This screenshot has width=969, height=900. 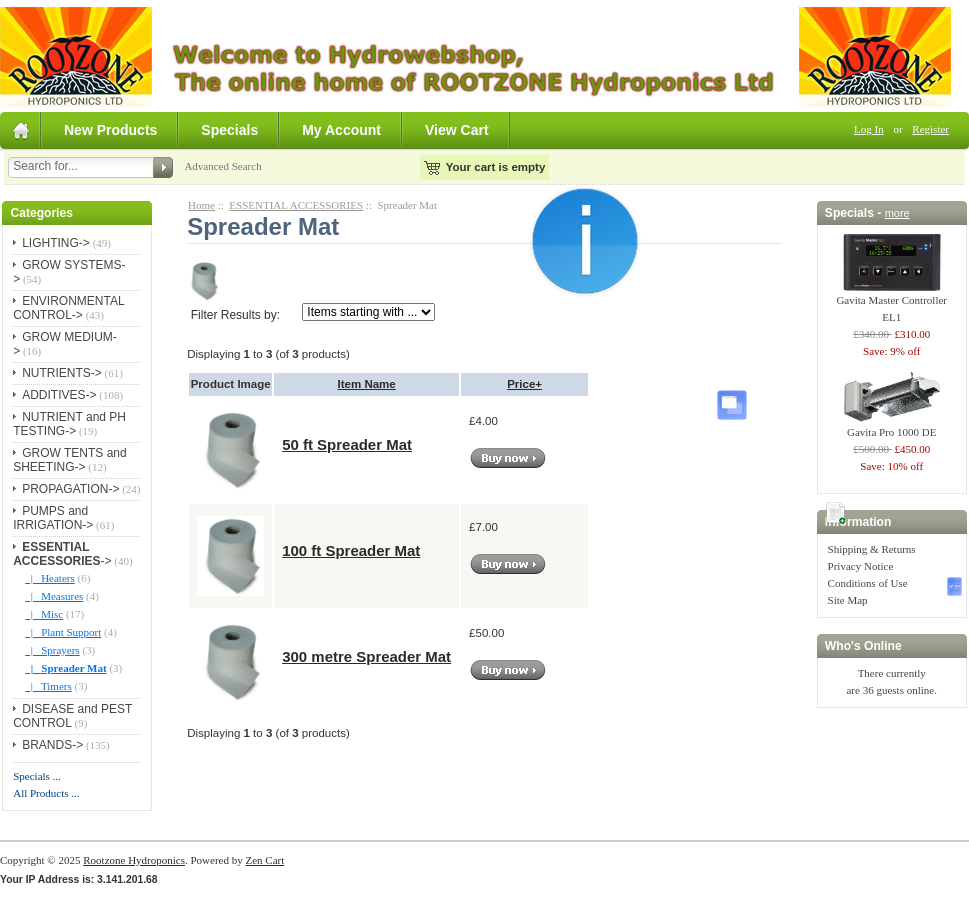 What do you see at coordinates (732, 405) in the screenshot?
I see `manage startup applications and session settings` at bounding box center [732, 405].